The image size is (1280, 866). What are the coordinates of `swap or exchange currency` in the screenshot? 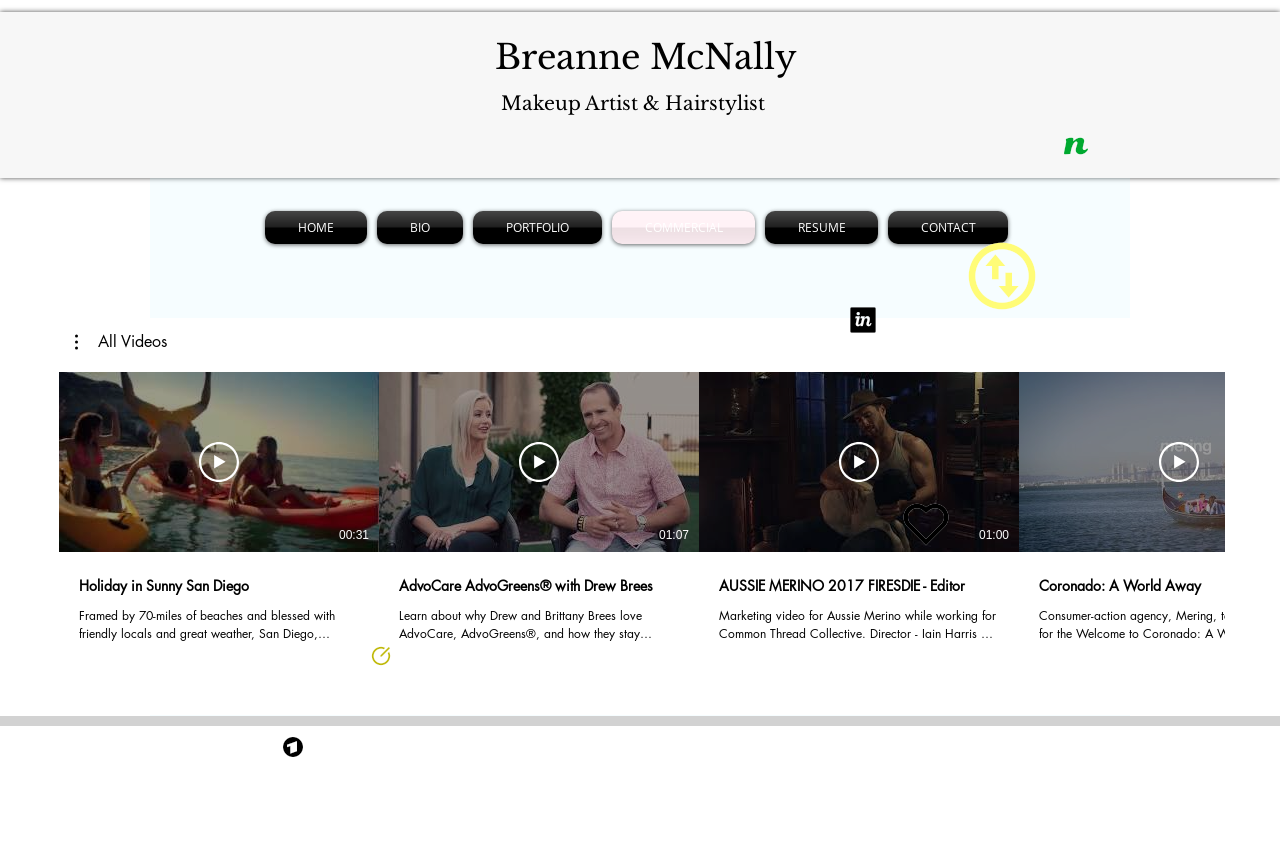 It's located at (1002, 276).